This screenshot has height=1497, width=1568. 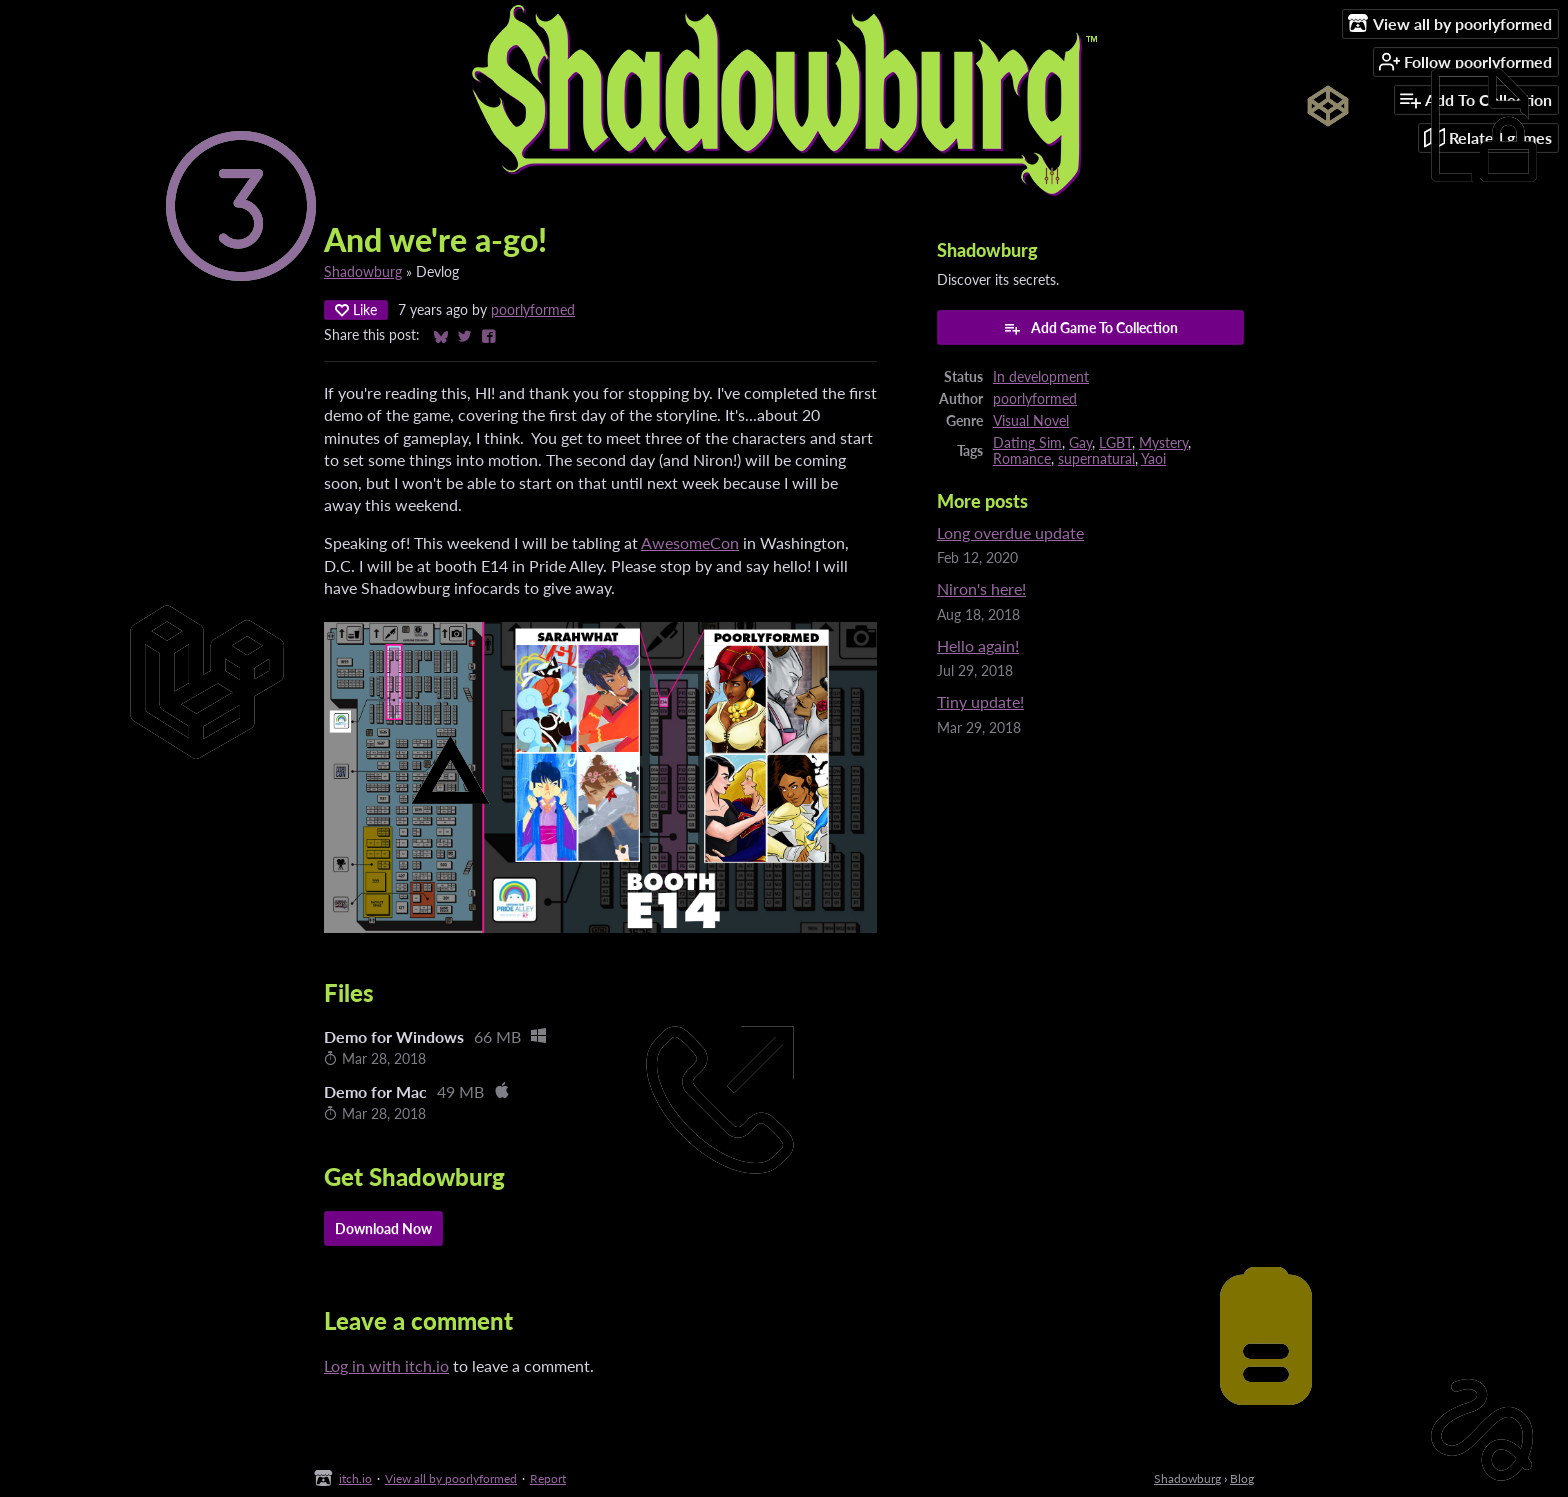 What do you see at coordinates (720, 1100) in the screenshot?
I see `indicates an outgoing call was made` at bounding box center [720, 1100].